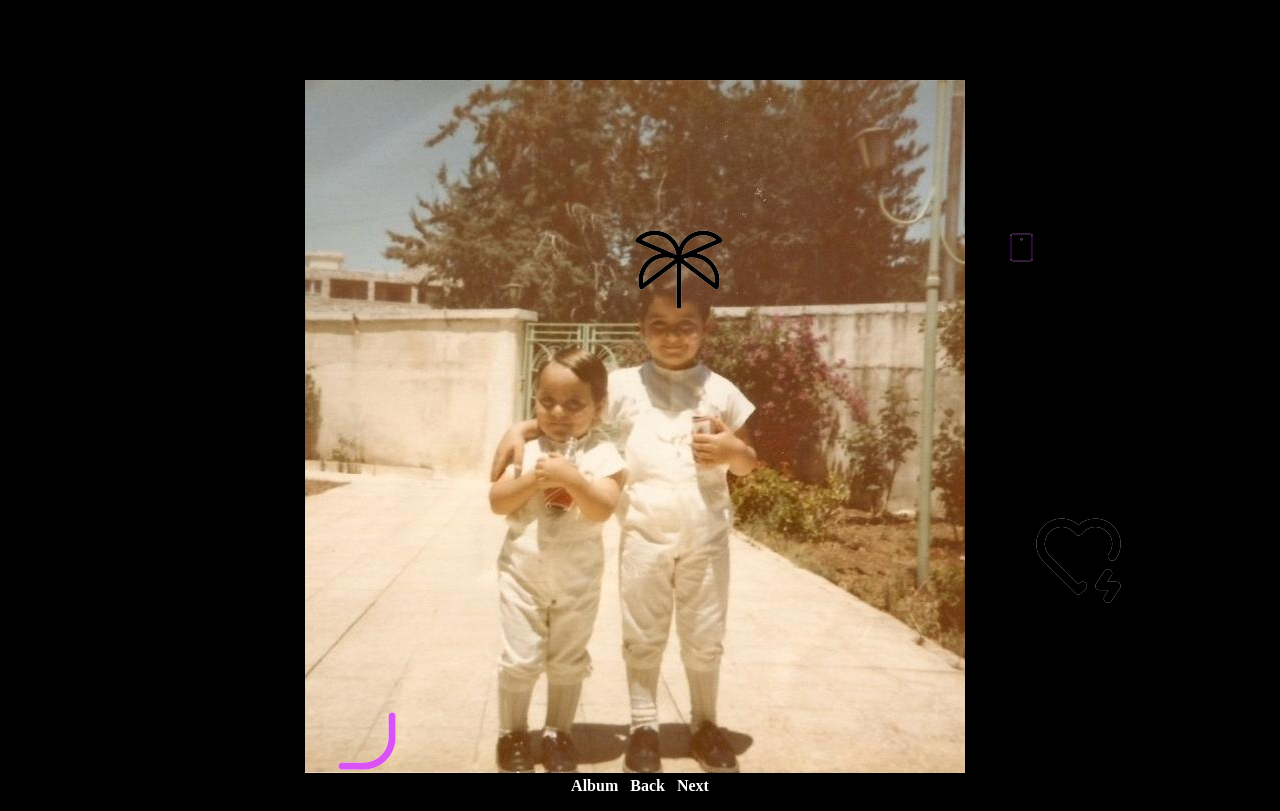 Image resolution: width=1280 pixels, height=811 pixels. What do you see at coordinates (1021, 247) in the screenshot?
I see `access tablet camera settings` at bounding box center [1021, 247].